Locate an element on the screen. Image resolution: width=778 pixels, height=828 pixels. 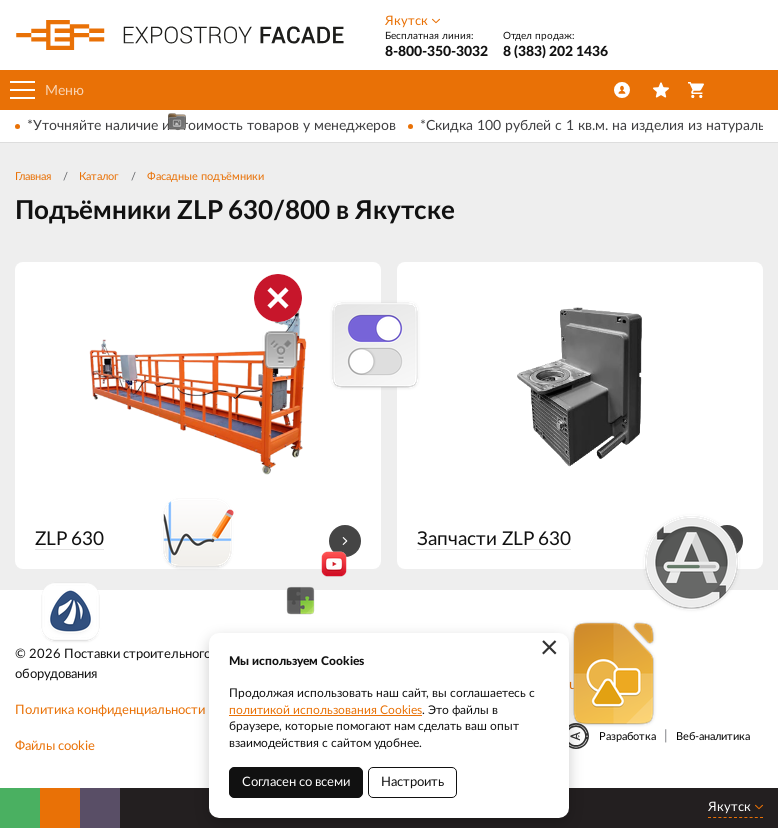
launch the antergos linux application is located at coordinates (70, 611).